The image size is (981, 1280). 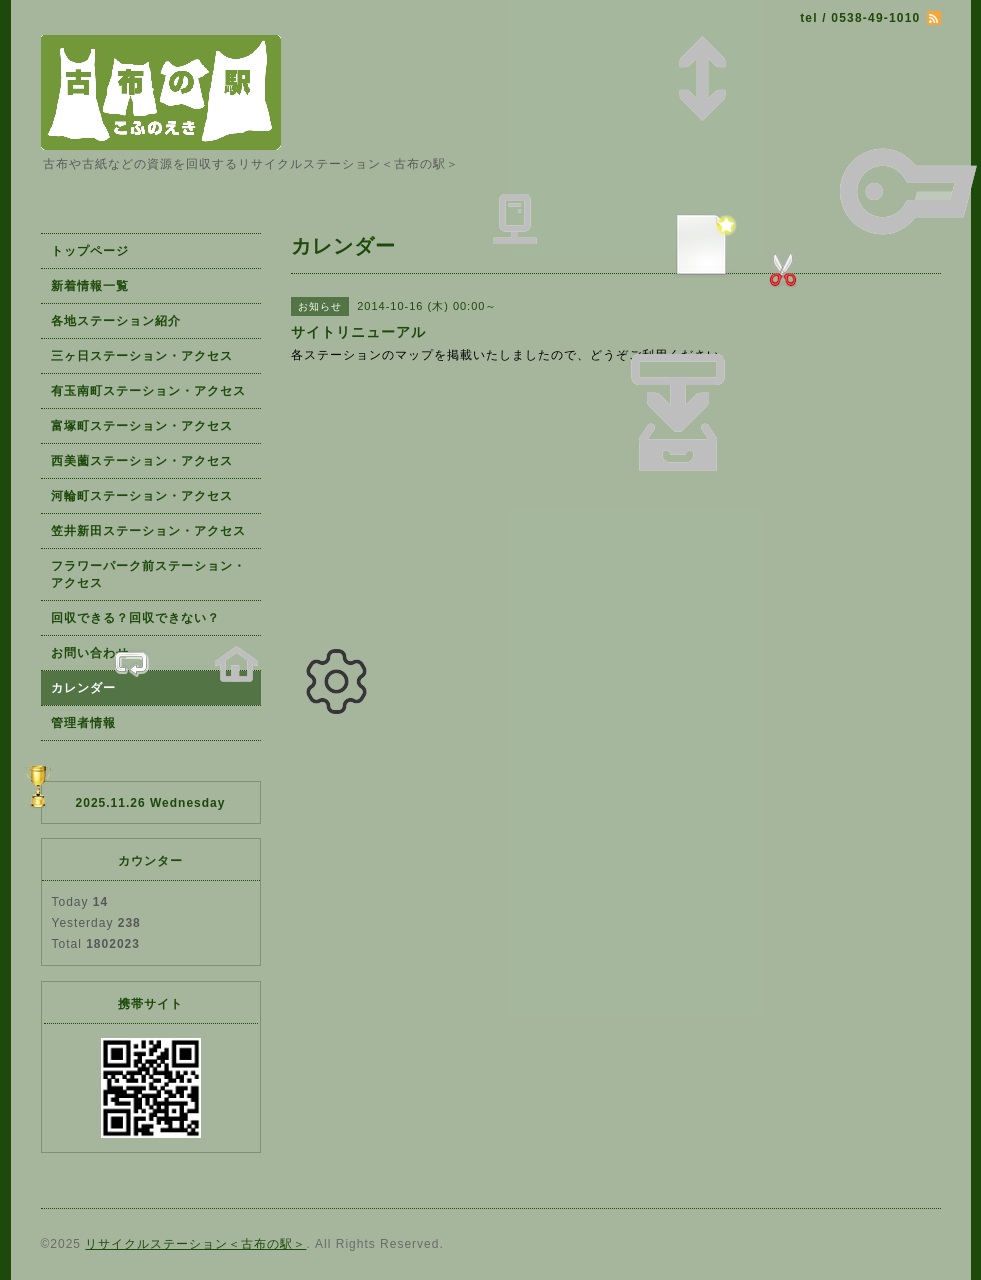 I want to click on enter password to continue, so click(x=908, y=191).